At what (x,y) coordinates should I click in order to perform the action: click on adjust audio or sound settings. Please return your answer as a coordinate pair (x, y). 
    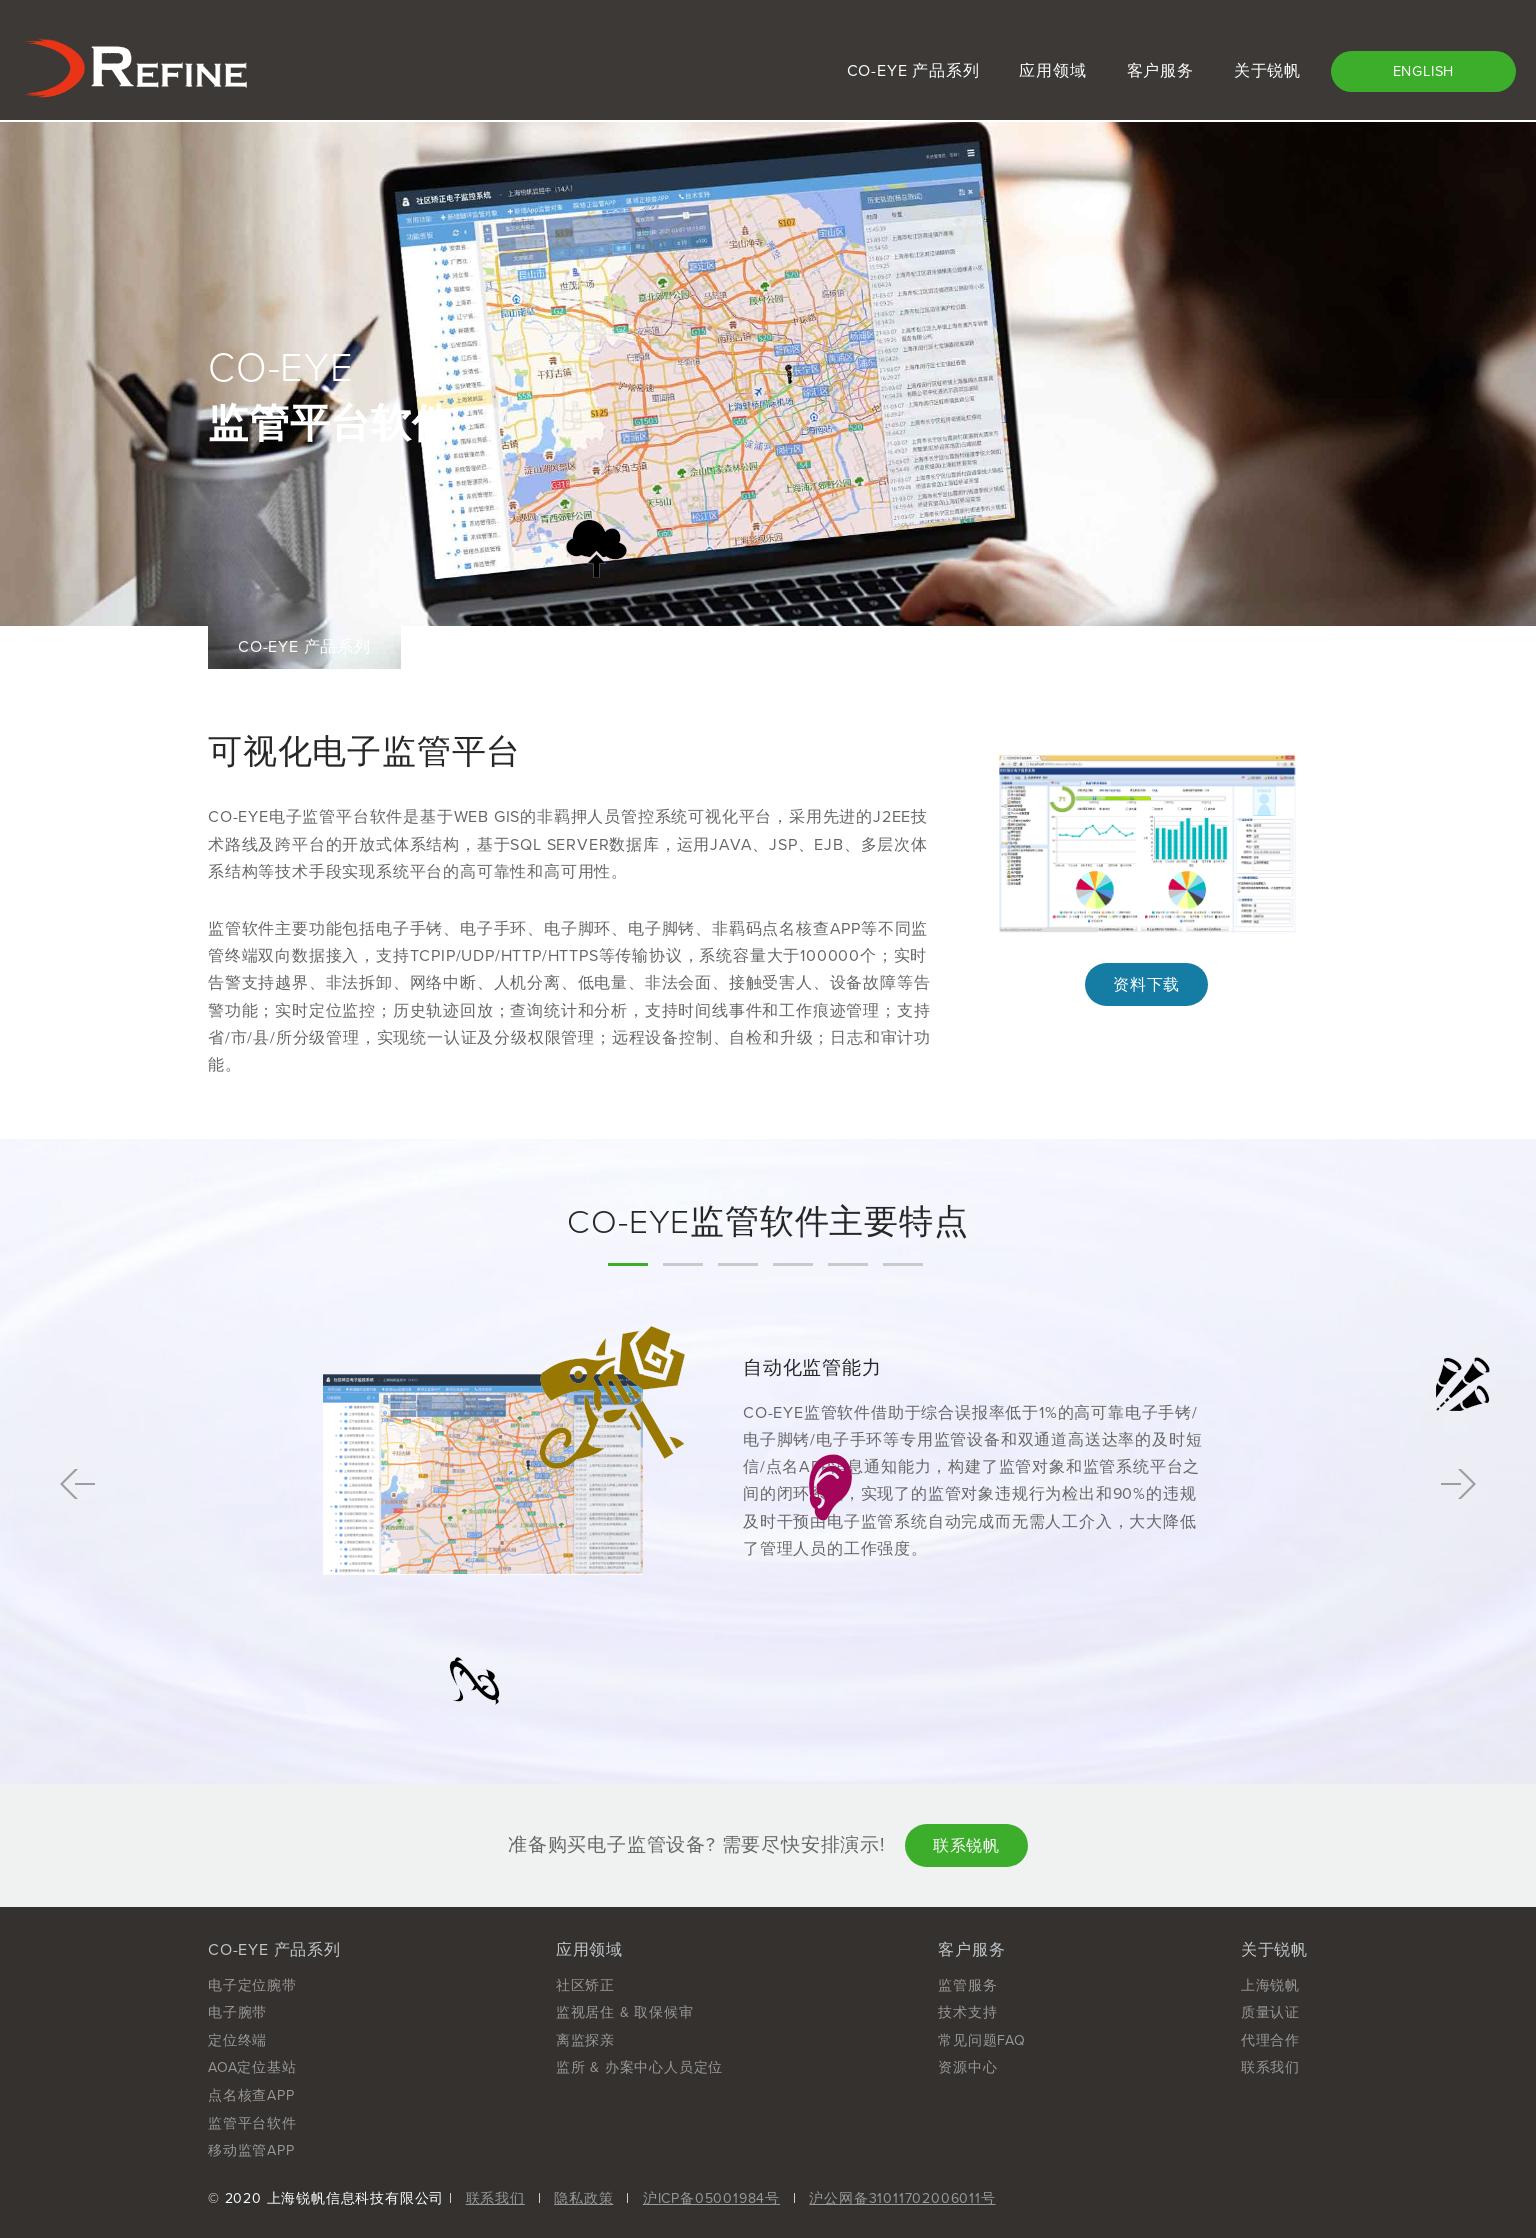
    Looking at the image, I should click on (830, 1487).